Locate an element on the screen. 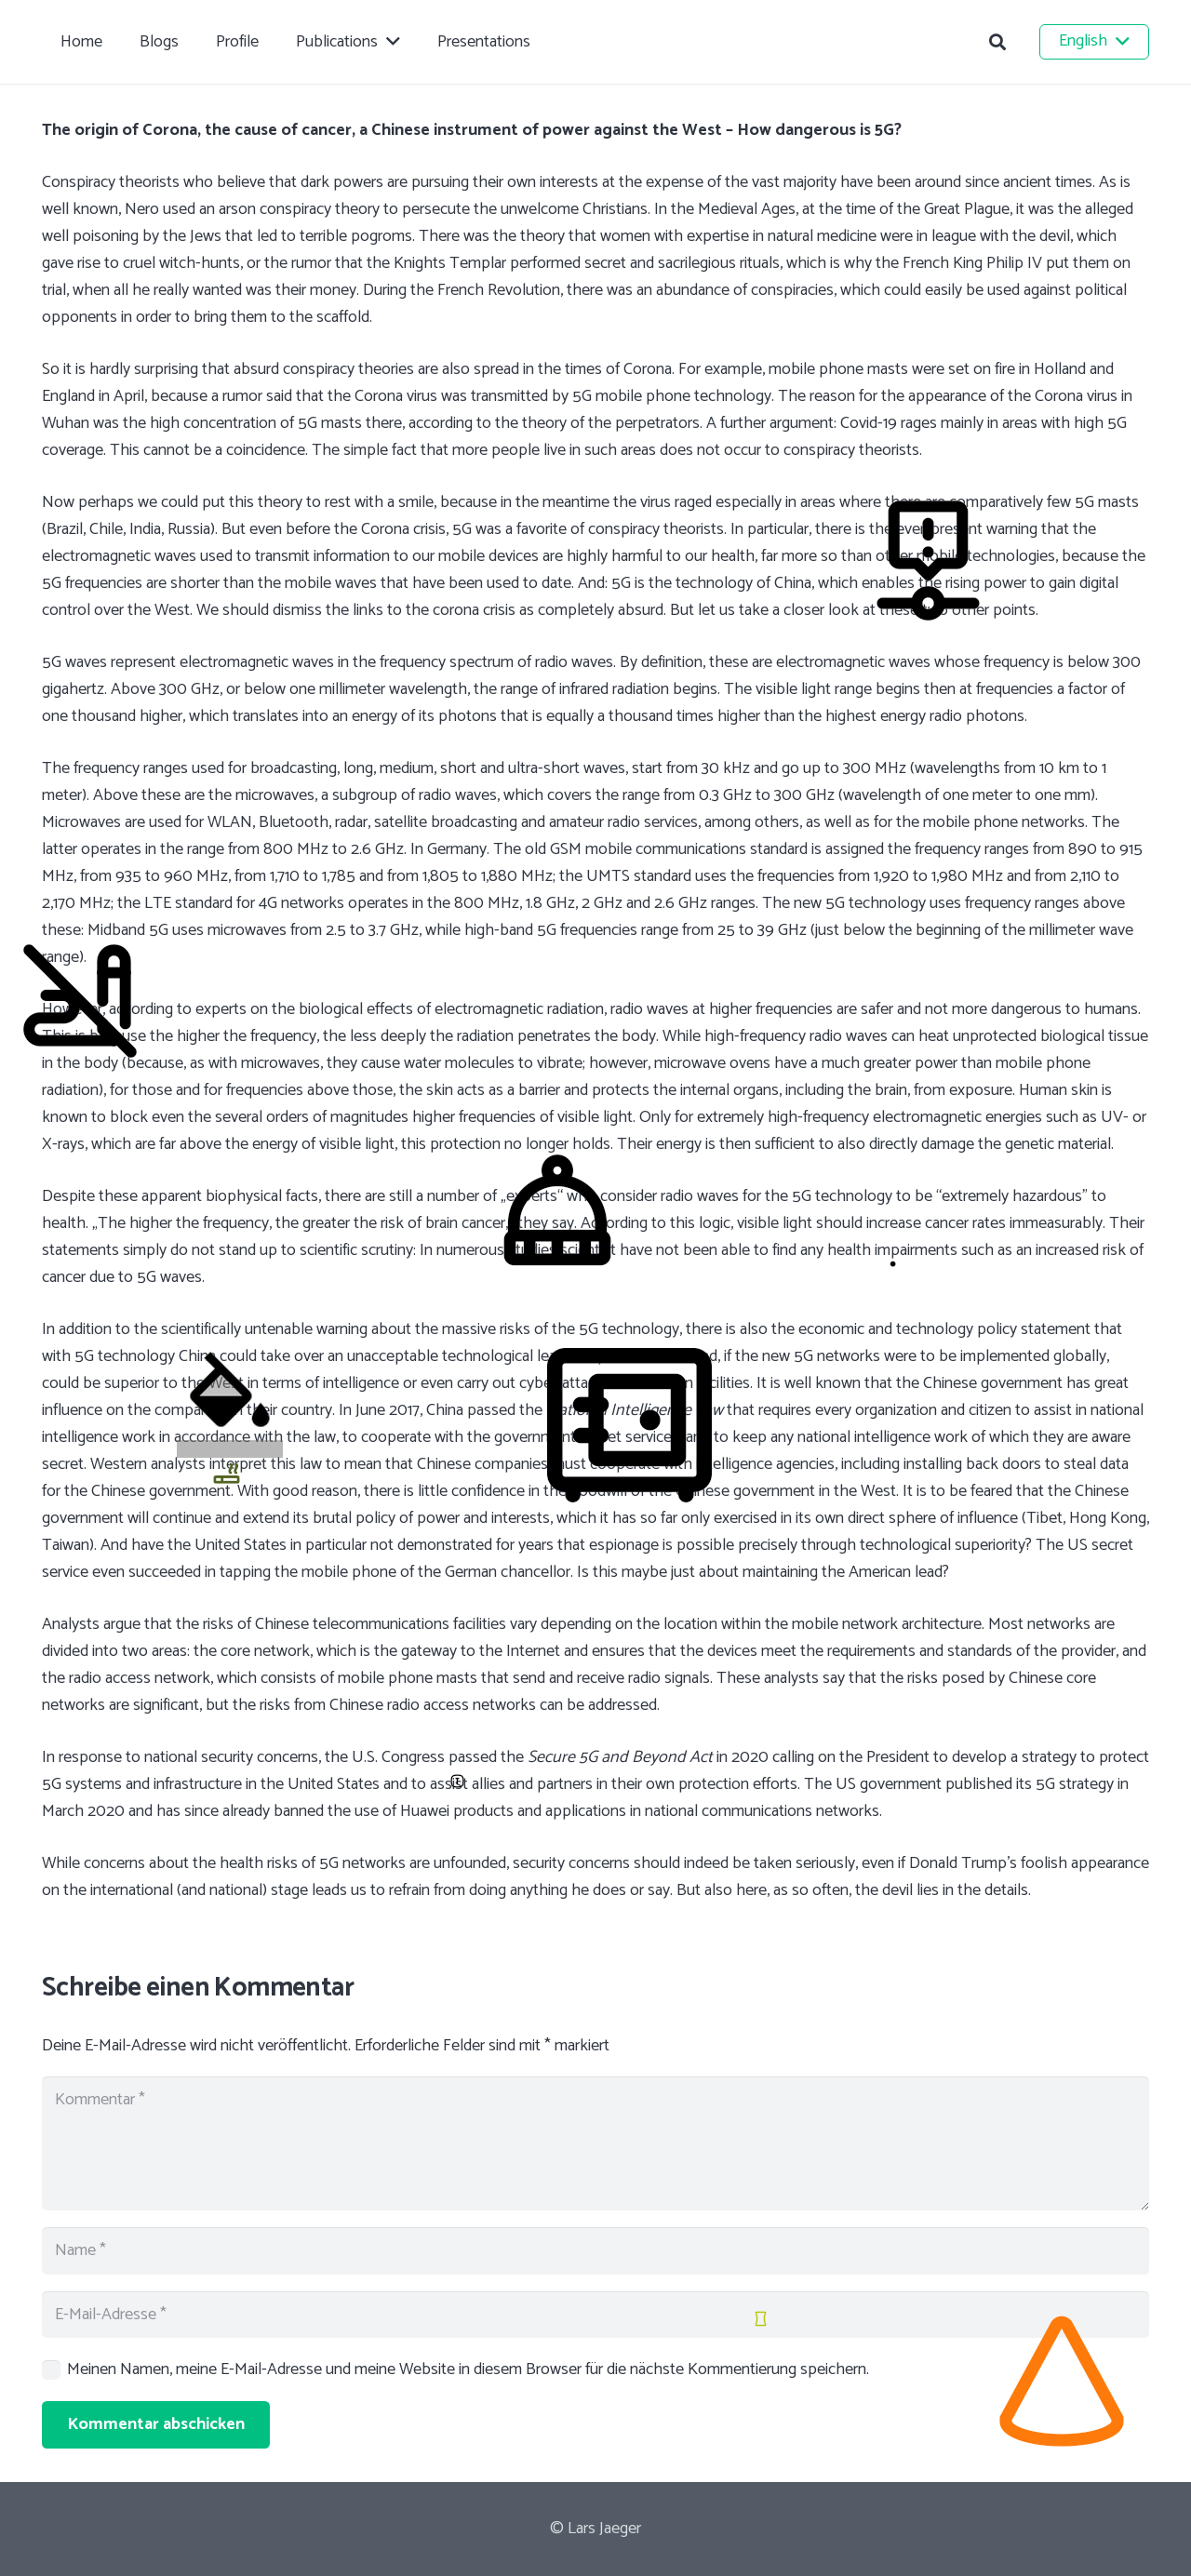  indicates 3D or shape tools is located at coordinates (1062, 2384).